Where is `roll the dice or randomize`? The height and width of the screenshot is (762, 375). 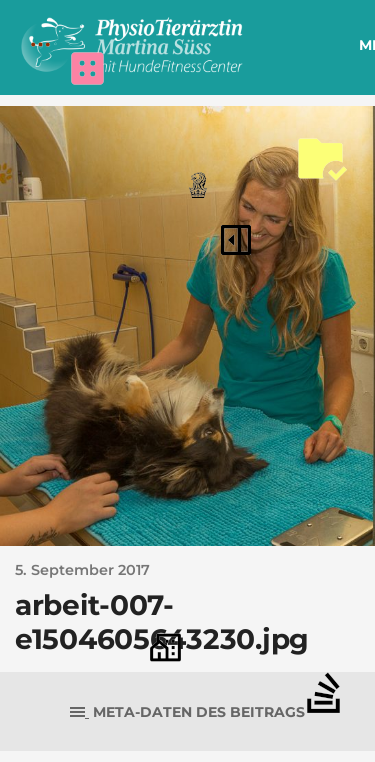
roll the dice or randomize is located at coordinates (87, 68).